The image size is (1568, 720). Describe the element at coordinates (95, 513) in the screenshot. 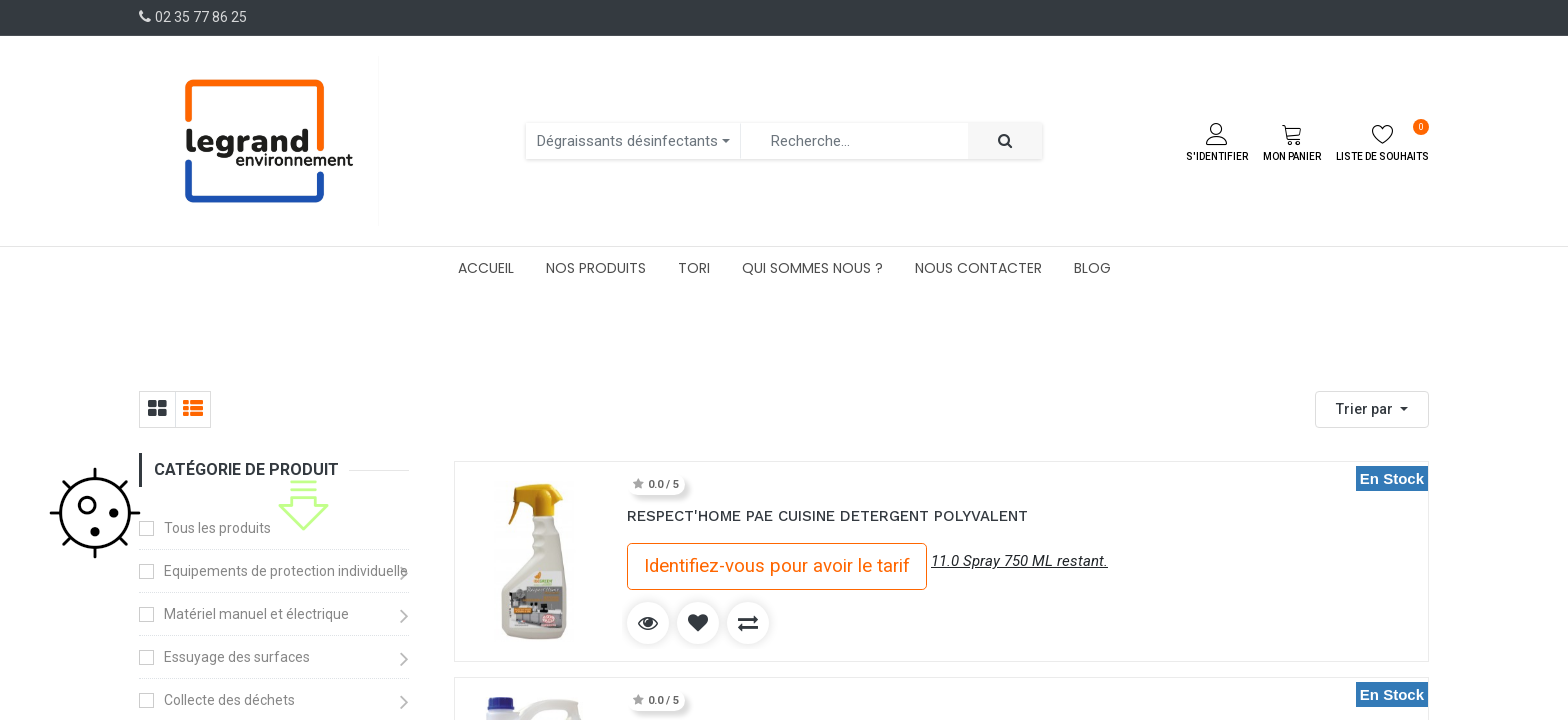

I see `indicates virus or malware detected` at that location.